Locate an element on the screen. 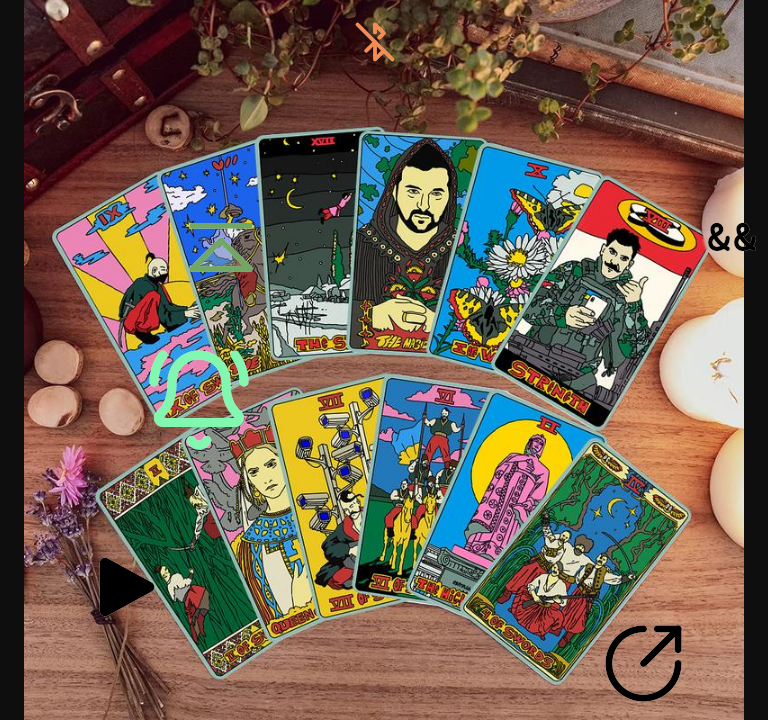 The height and width of the screenshot is (720, 768). collapse content or panel upward is located at coordinates (221, 246).